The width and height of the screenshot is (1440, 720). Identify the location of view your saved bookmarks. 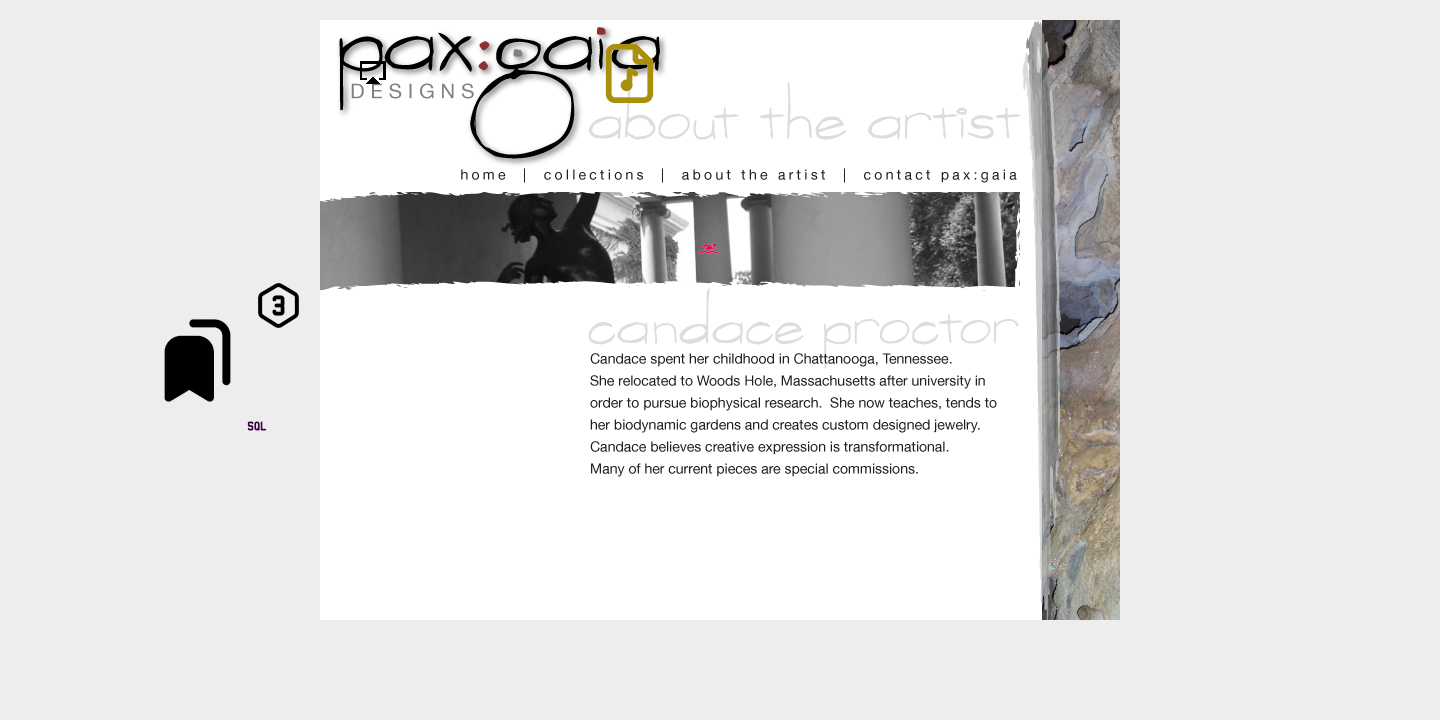
(197, 360).